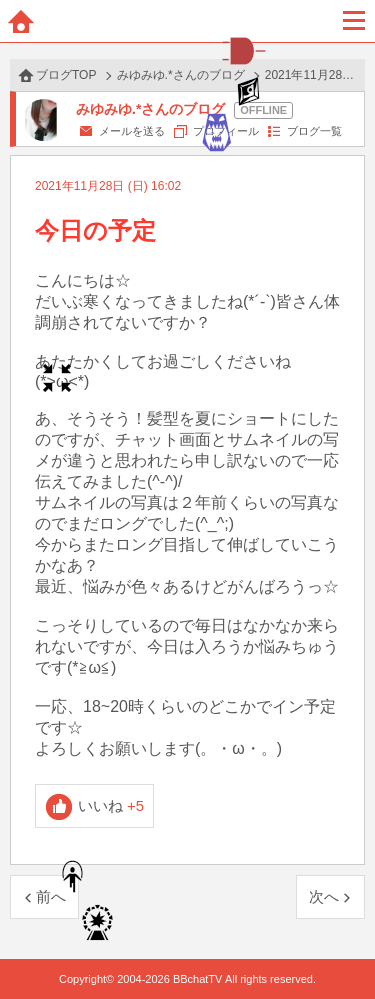 This screenshot has height=999, width=375. I want to click on access jump rope workout or exercise, so click(72, 876).